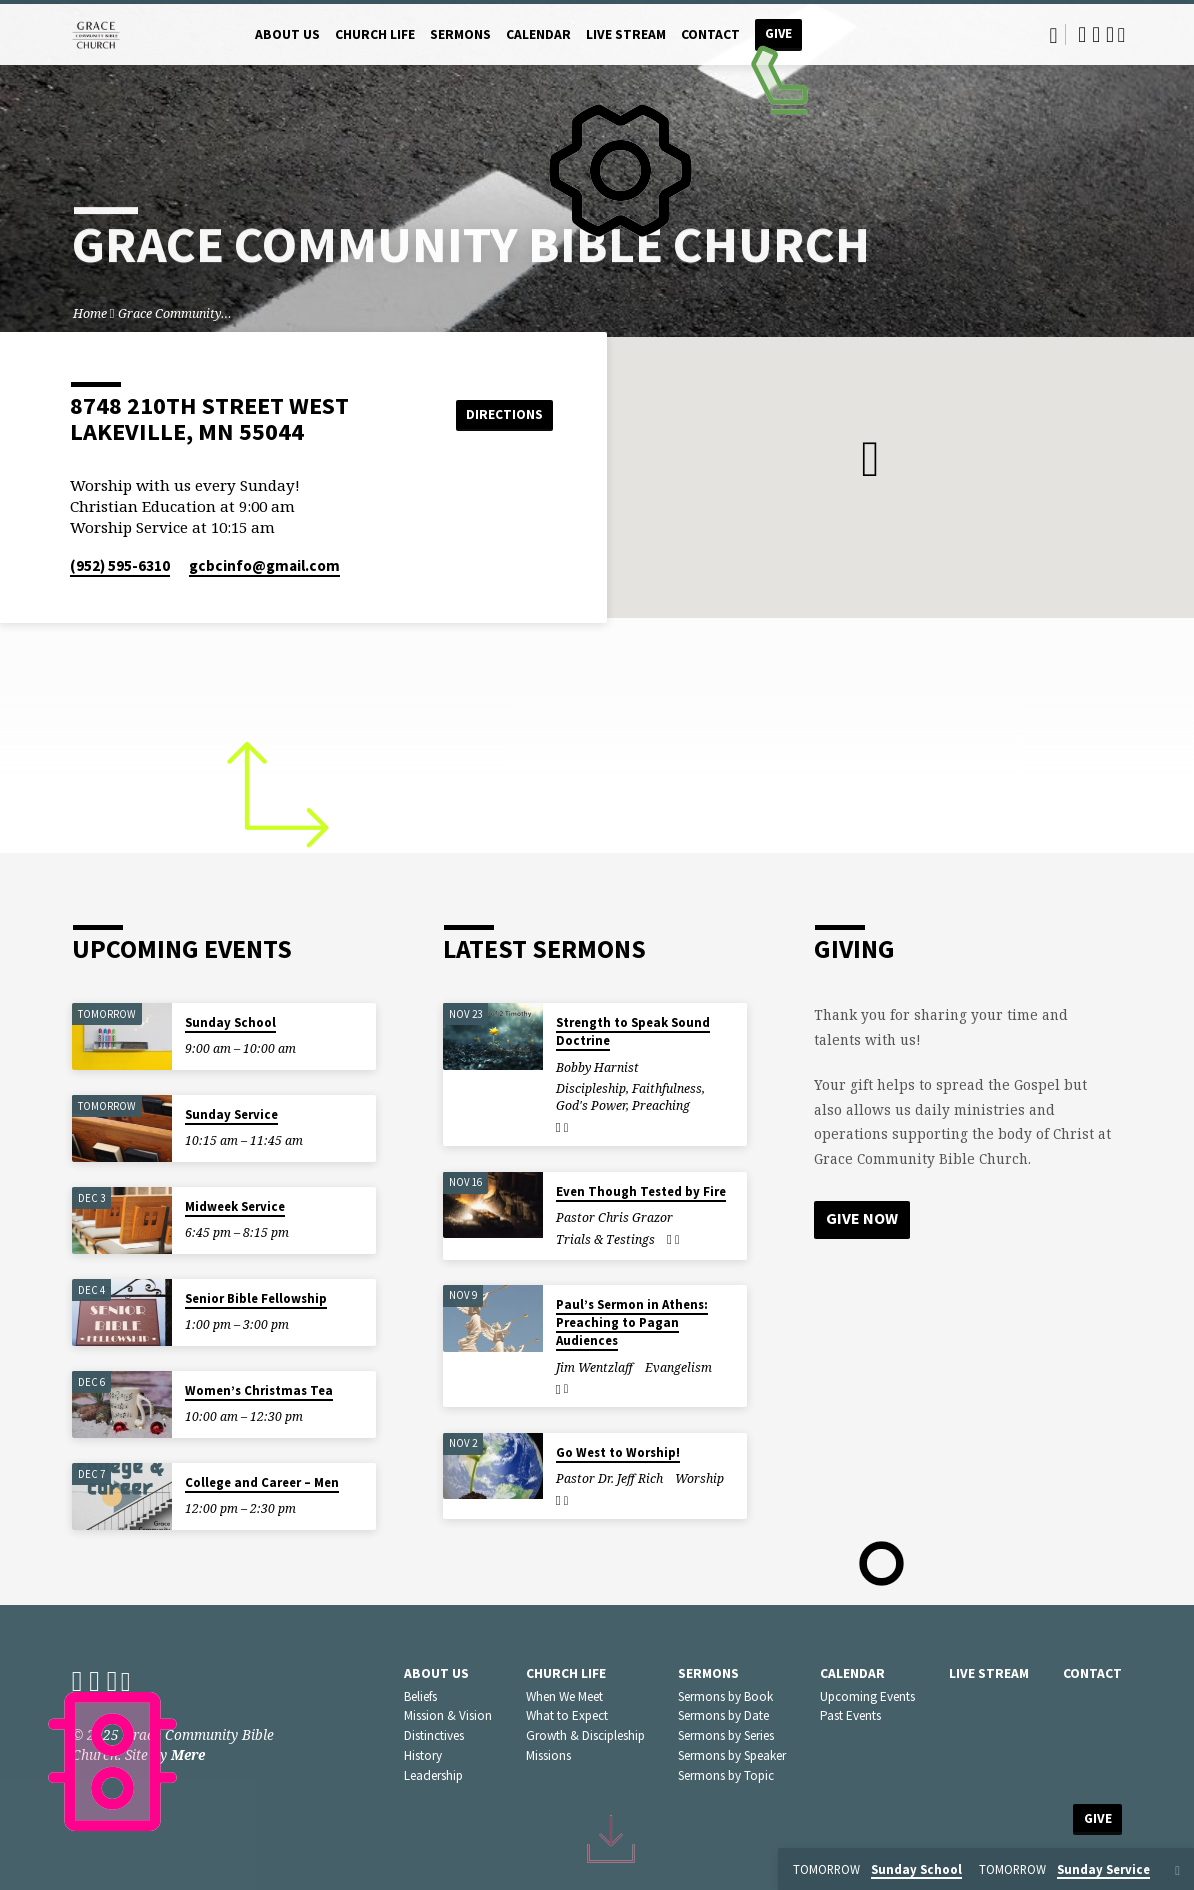  I want to click on select or reserve a seat, so click(778, 80).